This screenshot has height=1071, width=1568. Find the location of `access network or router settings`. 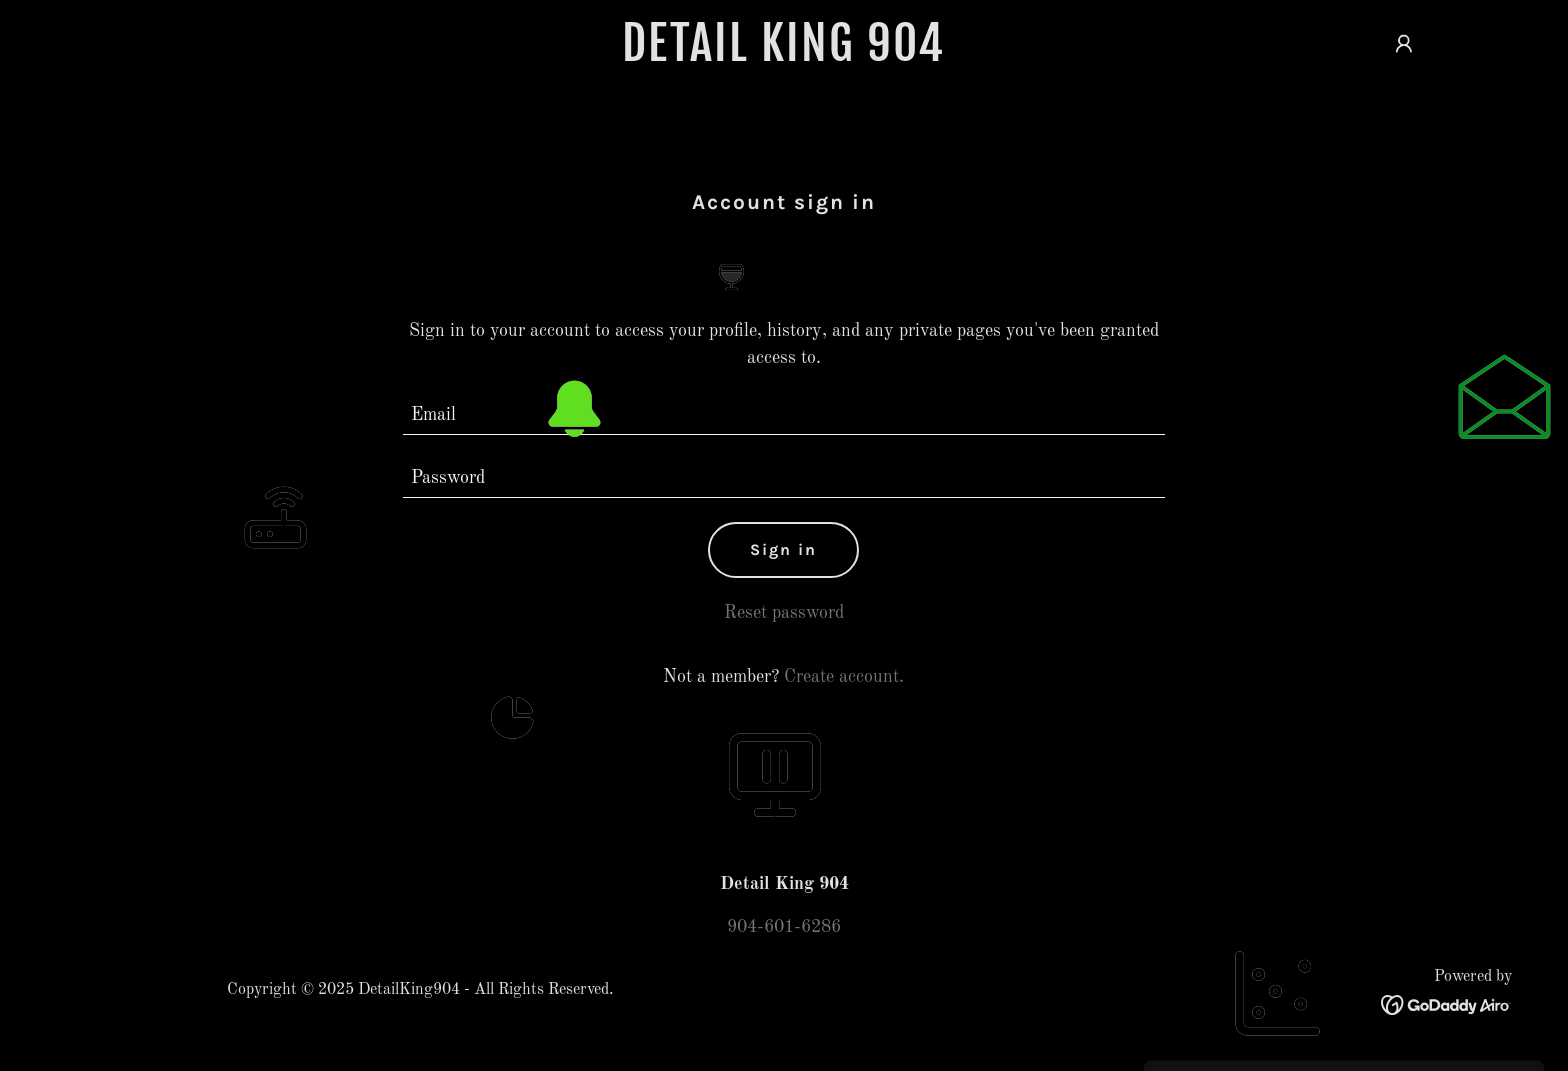

access network or router settings is located at coordinates (275, 517).